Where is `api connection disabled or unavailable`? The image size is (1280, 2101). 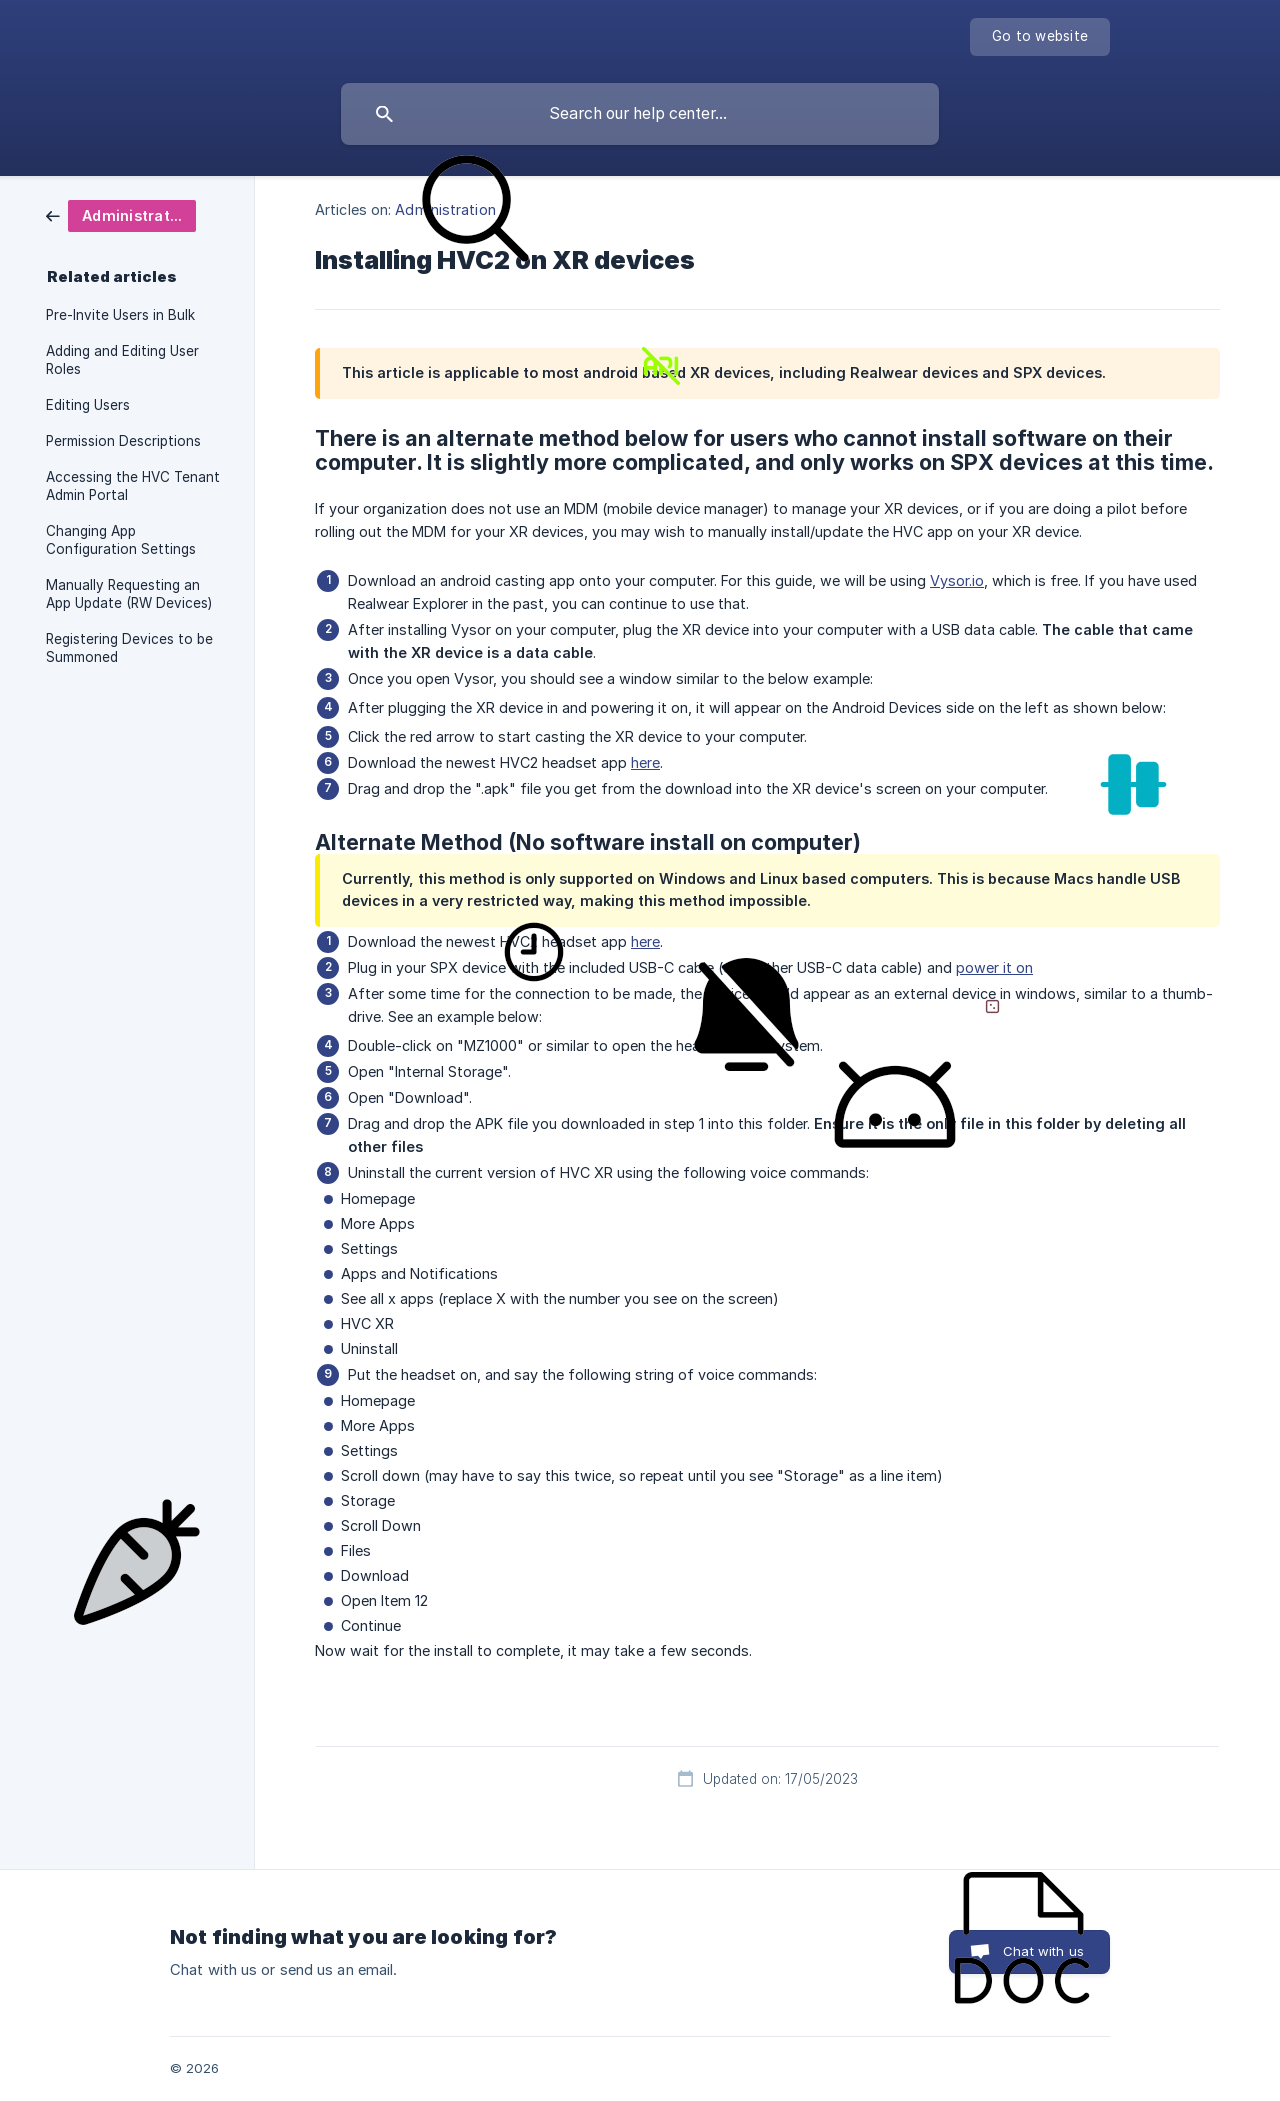 api connection disabled or unavailable is located at coordinates (661, 366).